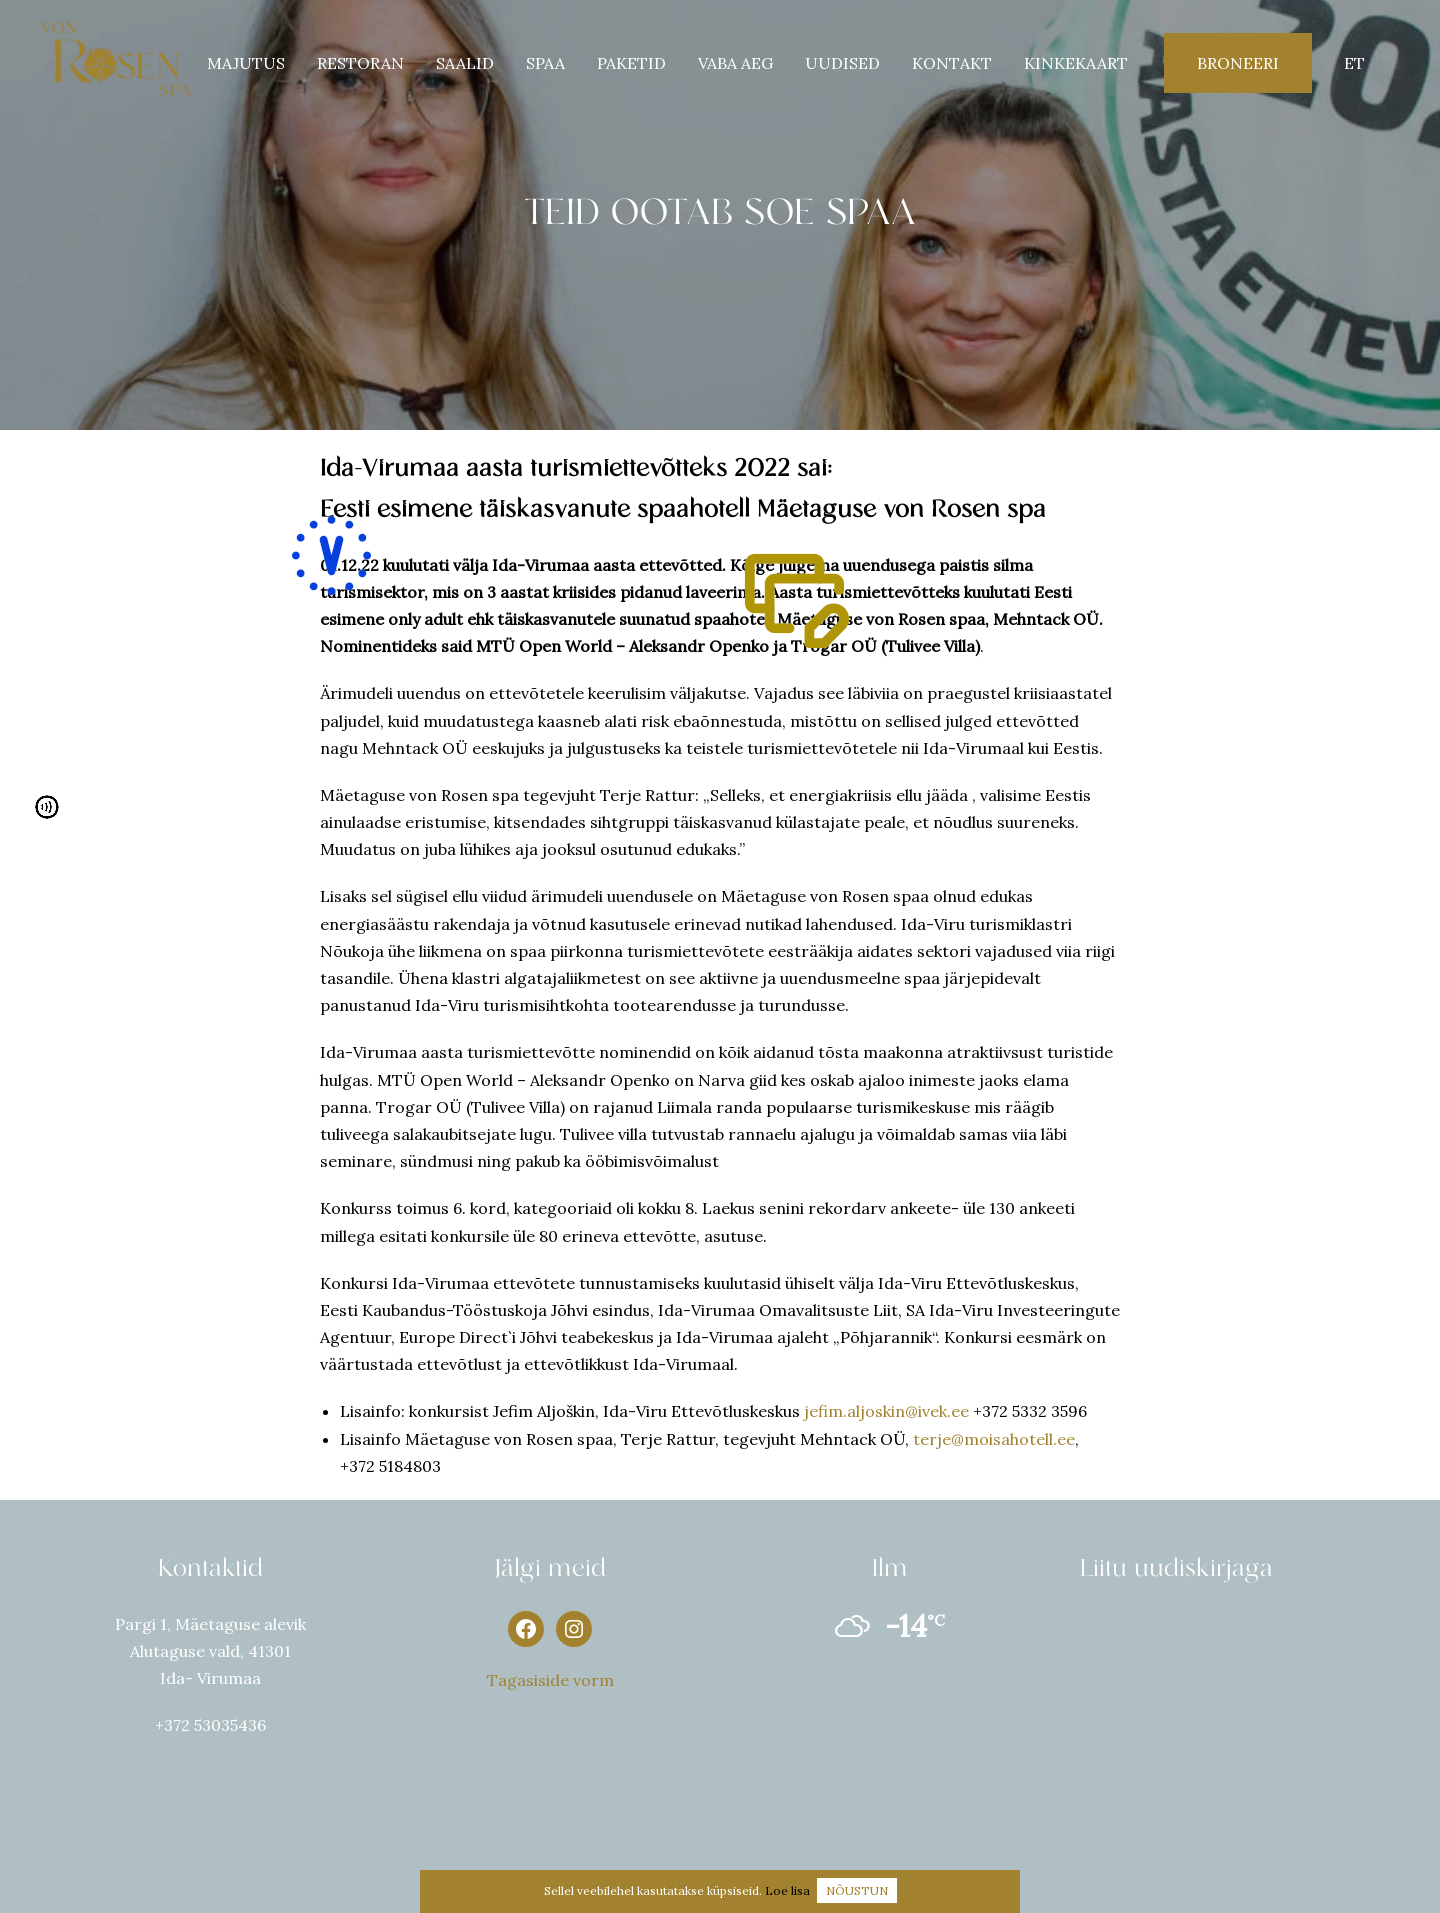 Image resolution: width=1440 pixels, height=1913 pixels. Describe the element at coordinates (47, 807) in the screenshot. I see `tap to pay with contactless payment` at that location.